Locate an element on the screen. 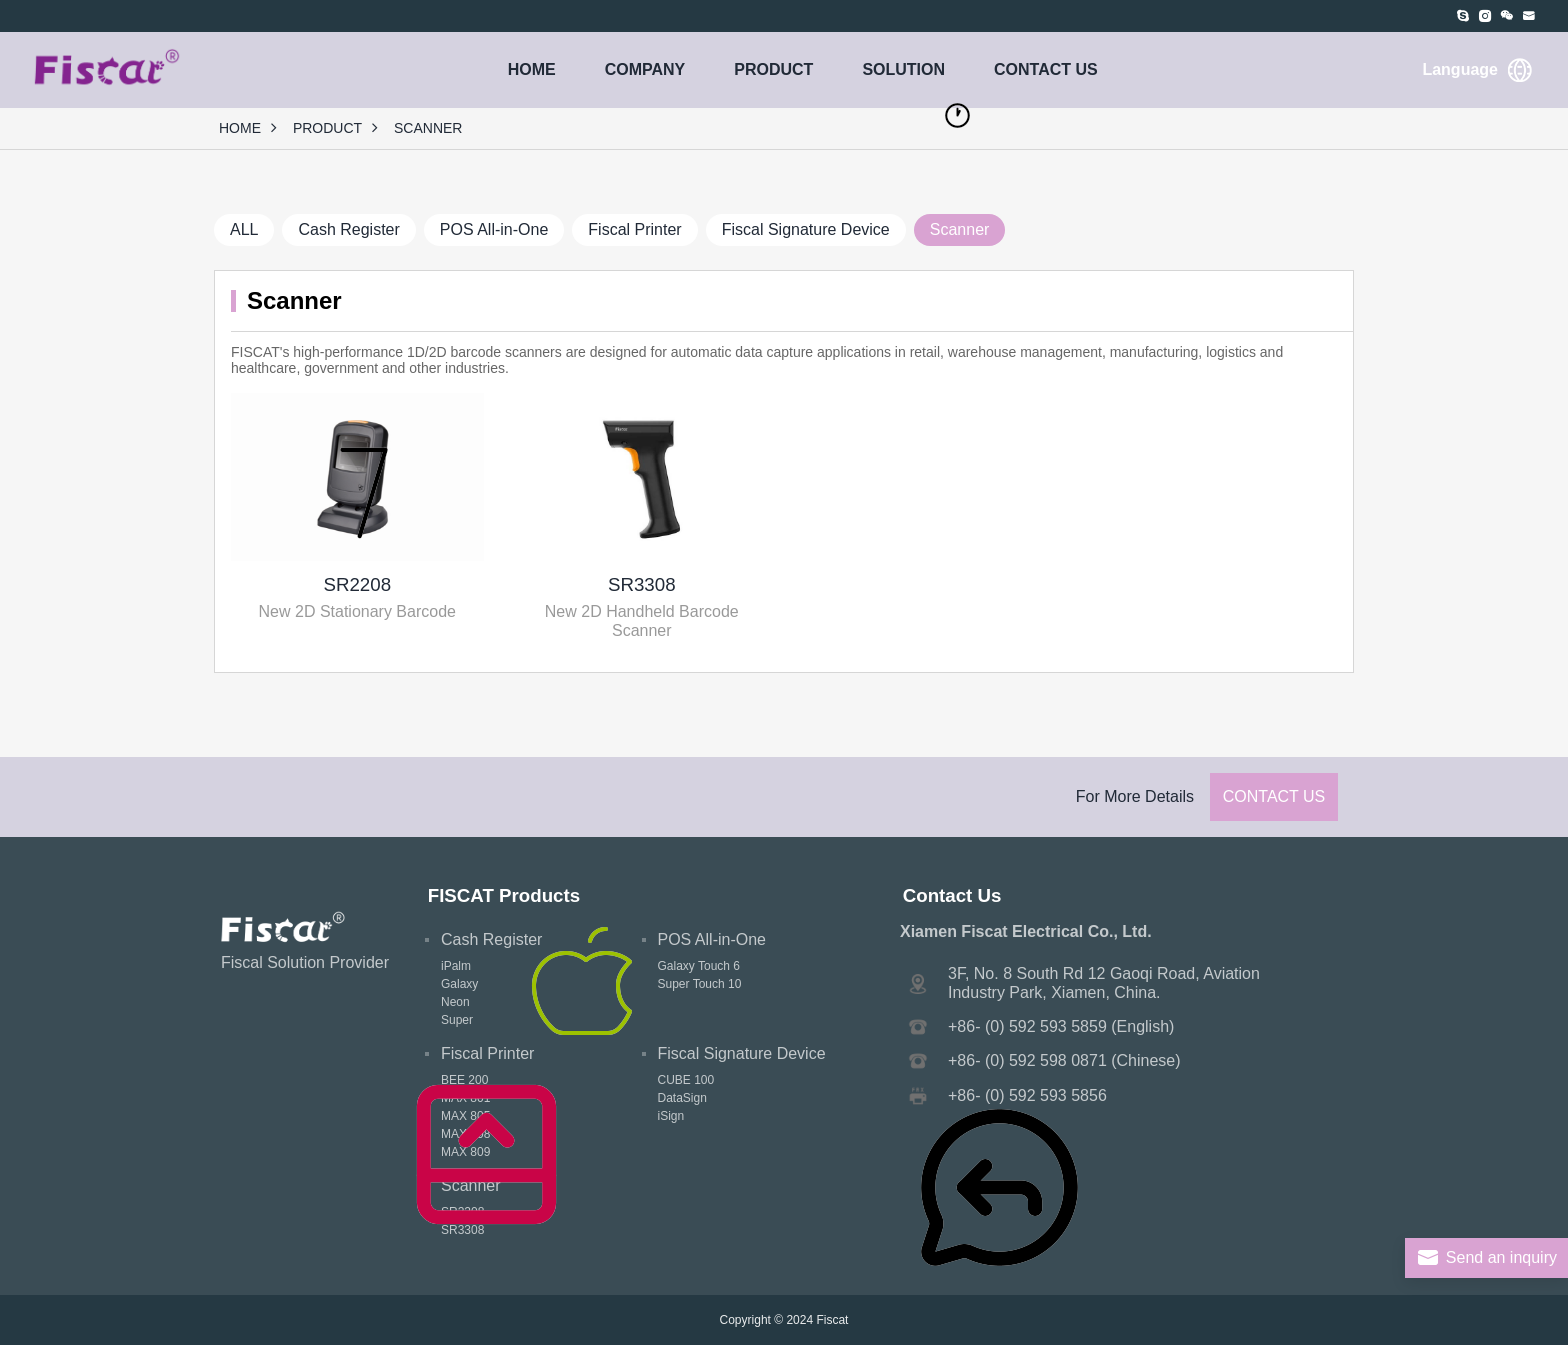 The height and width of the screenshot is (1345, 1568). indicates the time is 1 o'clock is located at coordinates (957, 115).